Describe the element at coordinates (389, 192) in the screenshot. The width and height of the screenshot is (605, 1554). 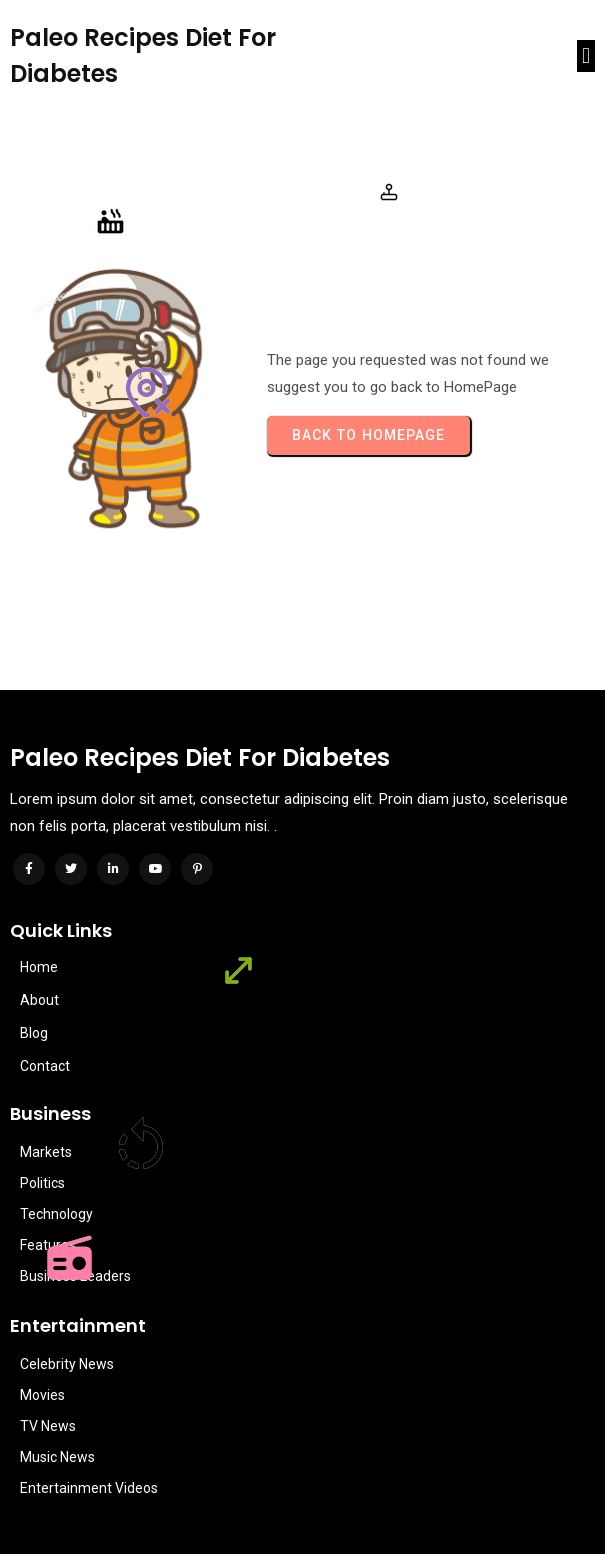
I see `access game controller settings` at that location.